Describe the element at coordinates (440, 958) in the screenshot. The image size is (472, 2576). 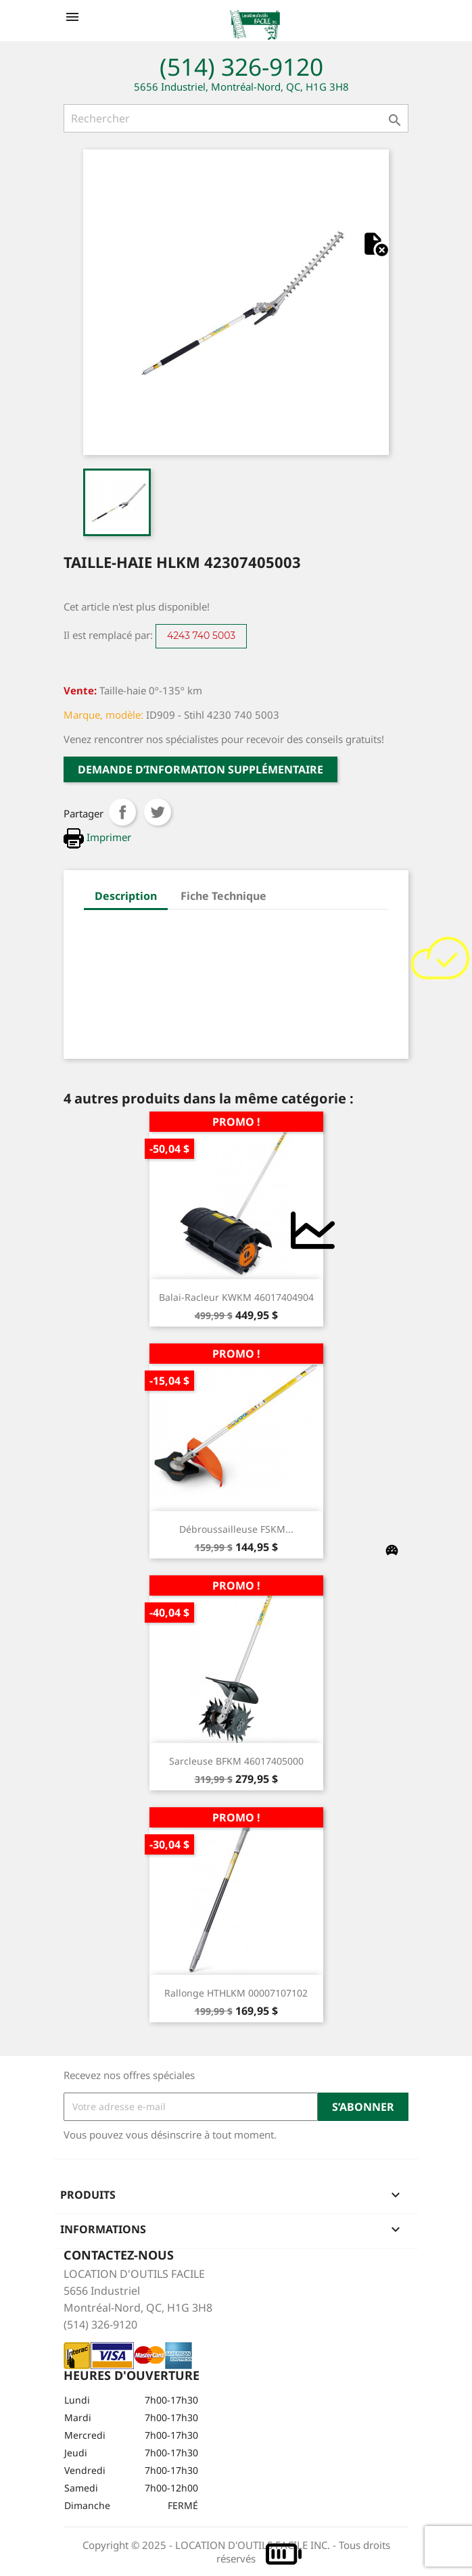
I see `file successfully uploaded to cloud storage` at that location.